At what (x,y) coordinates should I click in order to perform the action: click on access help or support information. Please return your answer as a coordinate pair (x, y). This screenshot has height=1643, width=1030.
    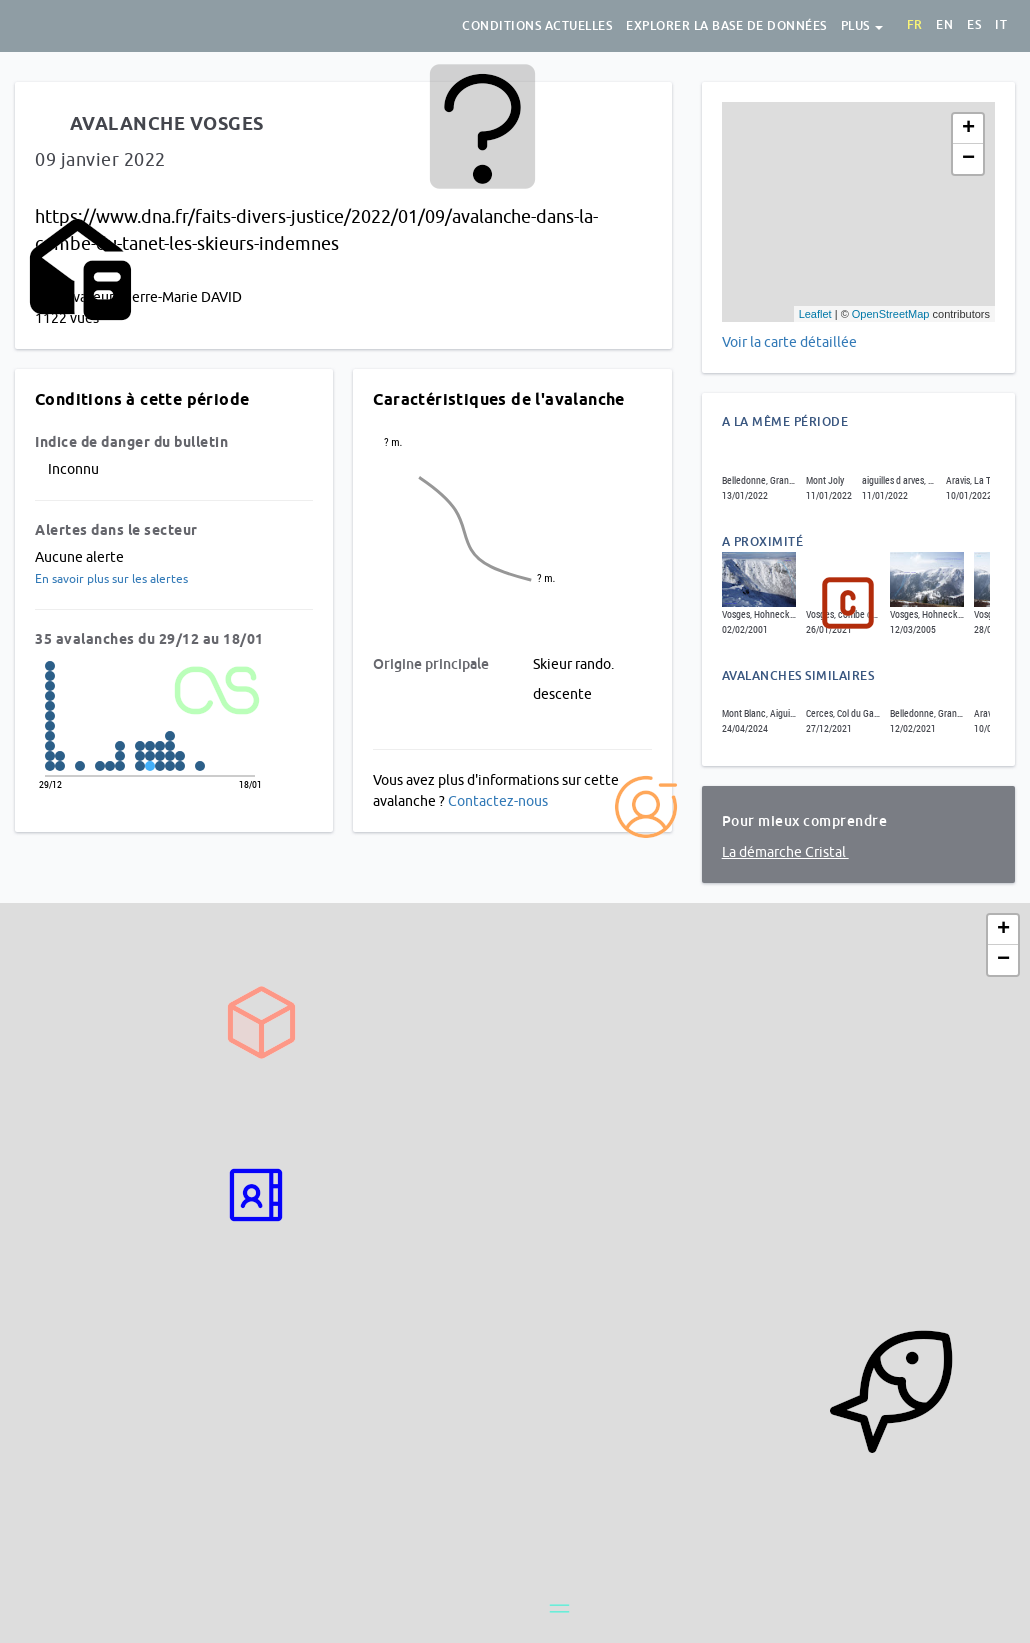
    Looking at the image, I should click on (482, 126).